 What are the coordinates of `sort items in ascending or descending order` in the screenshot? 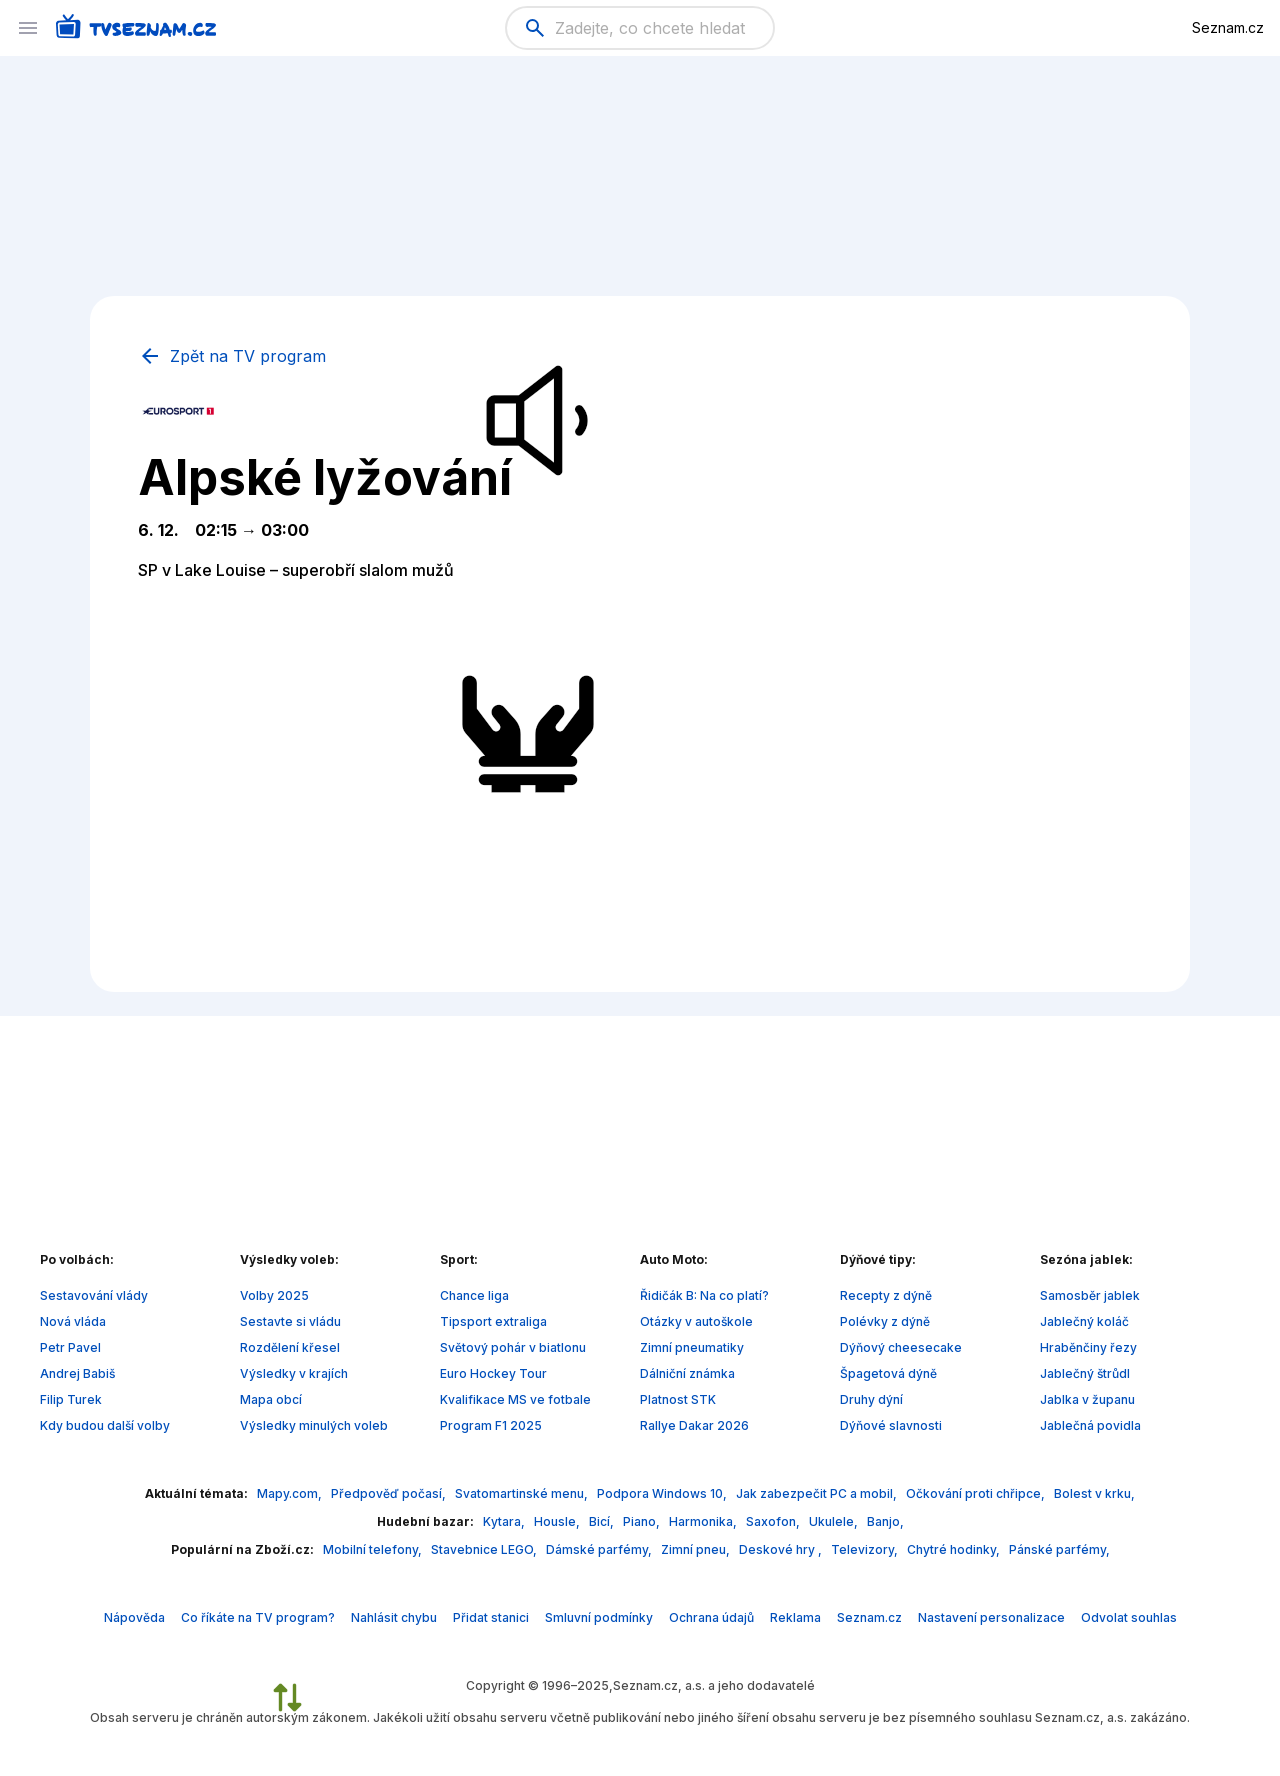 It's located at (287, 1697).